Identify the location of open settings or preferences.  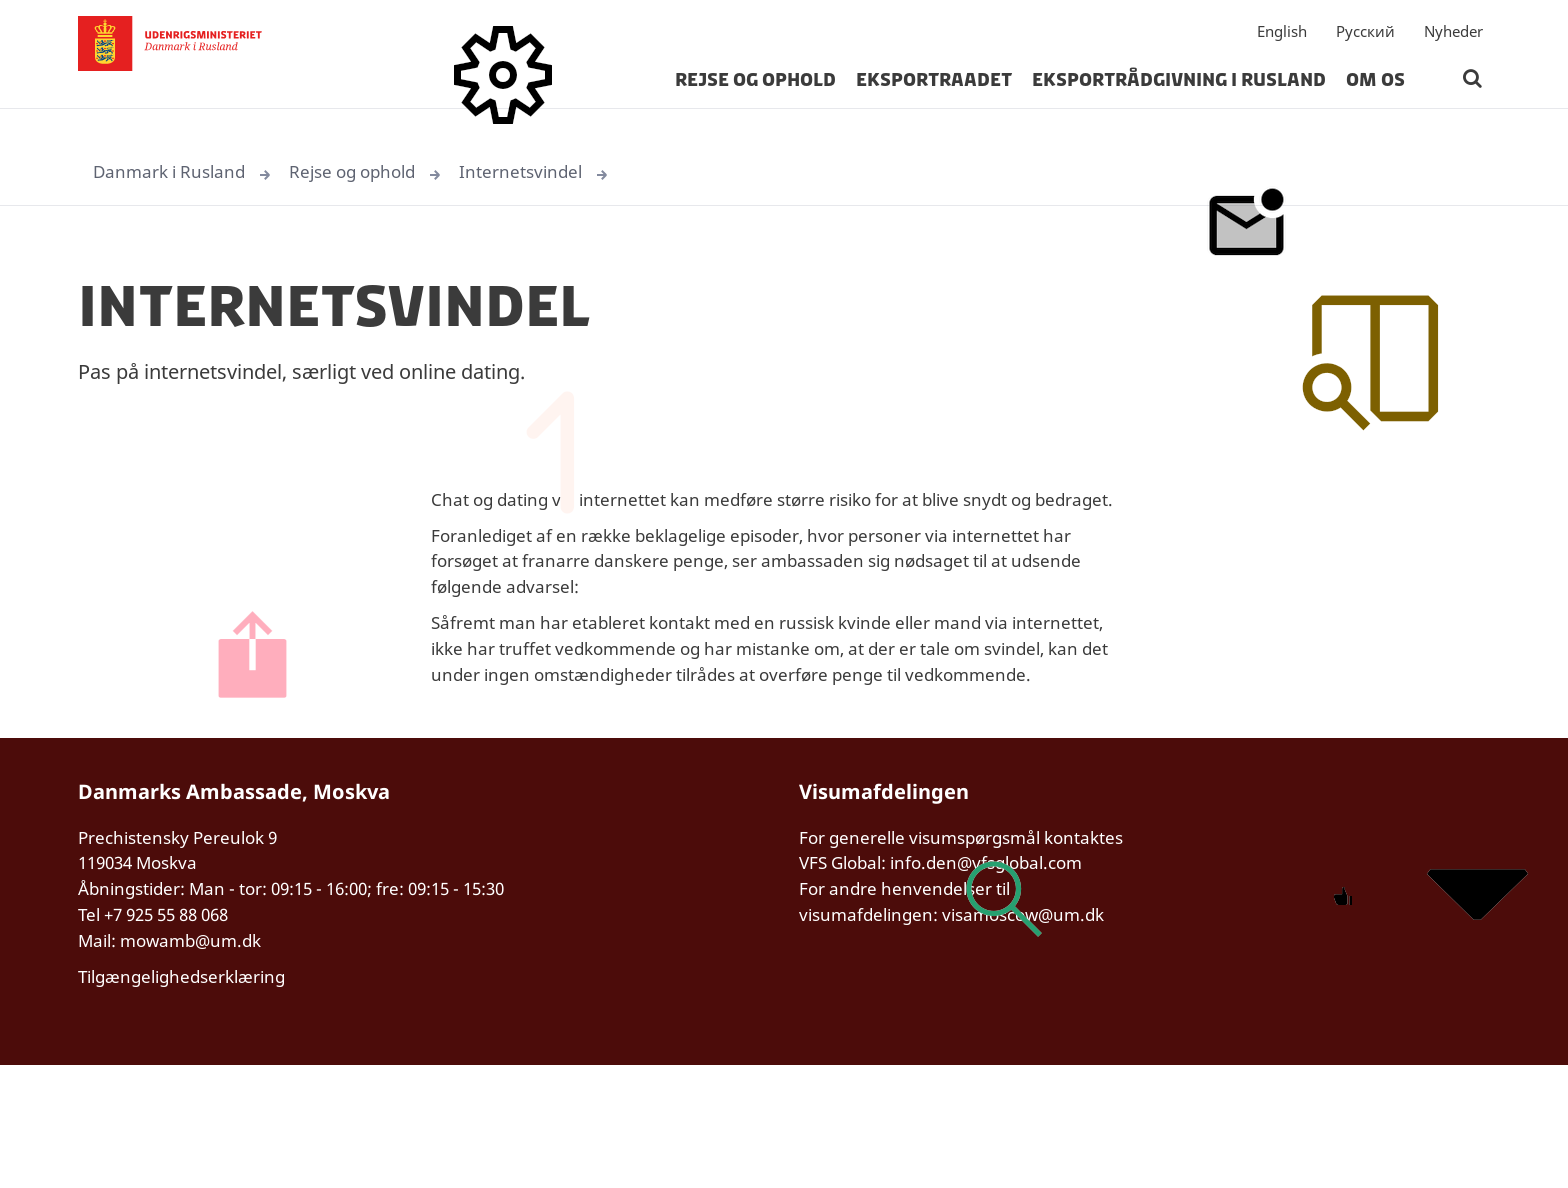
(503, 75).